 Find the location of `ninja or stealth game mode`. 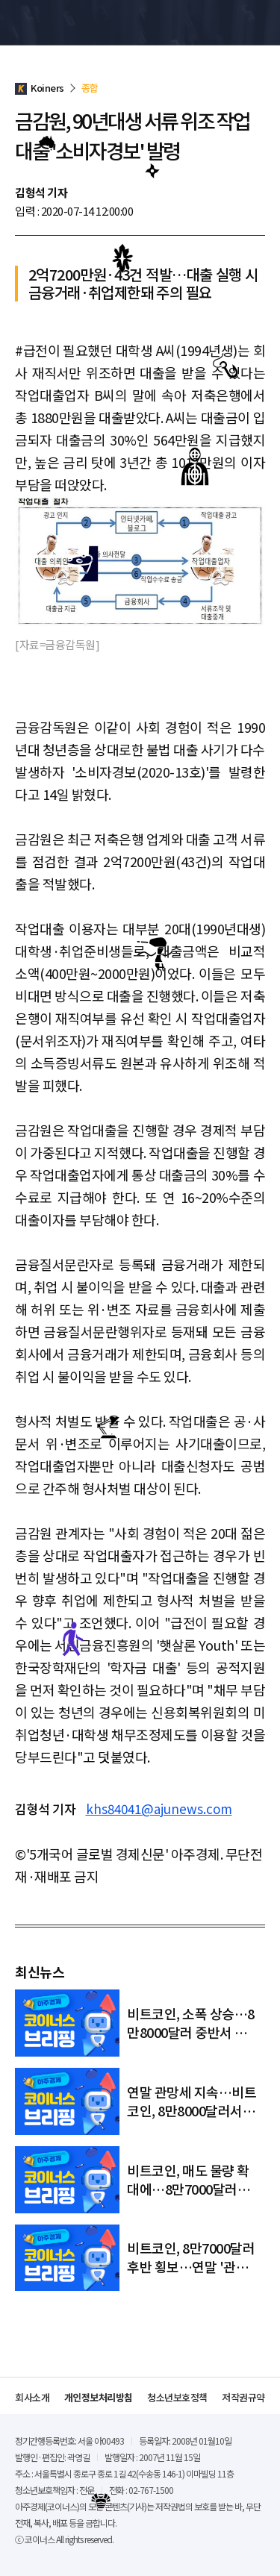

ninja or stealth game mode is located at coordinates (152, 171).